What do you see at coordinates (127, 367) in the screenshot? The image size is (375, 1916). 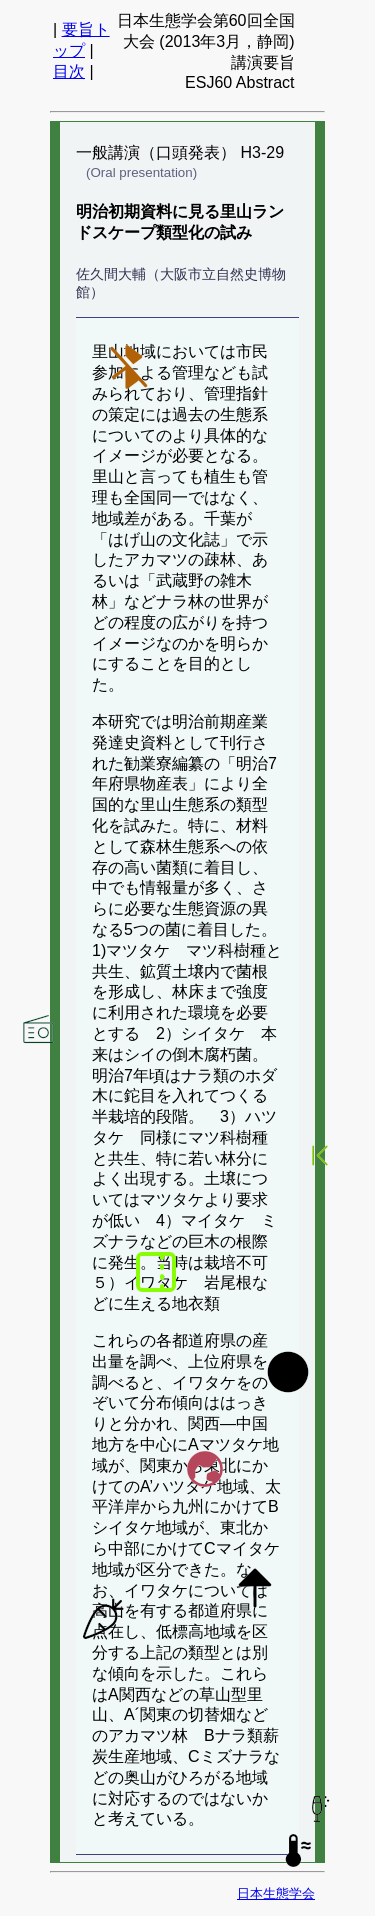 I see `bluetooth is disabled or unavailable` at bounding box center [127, 367].